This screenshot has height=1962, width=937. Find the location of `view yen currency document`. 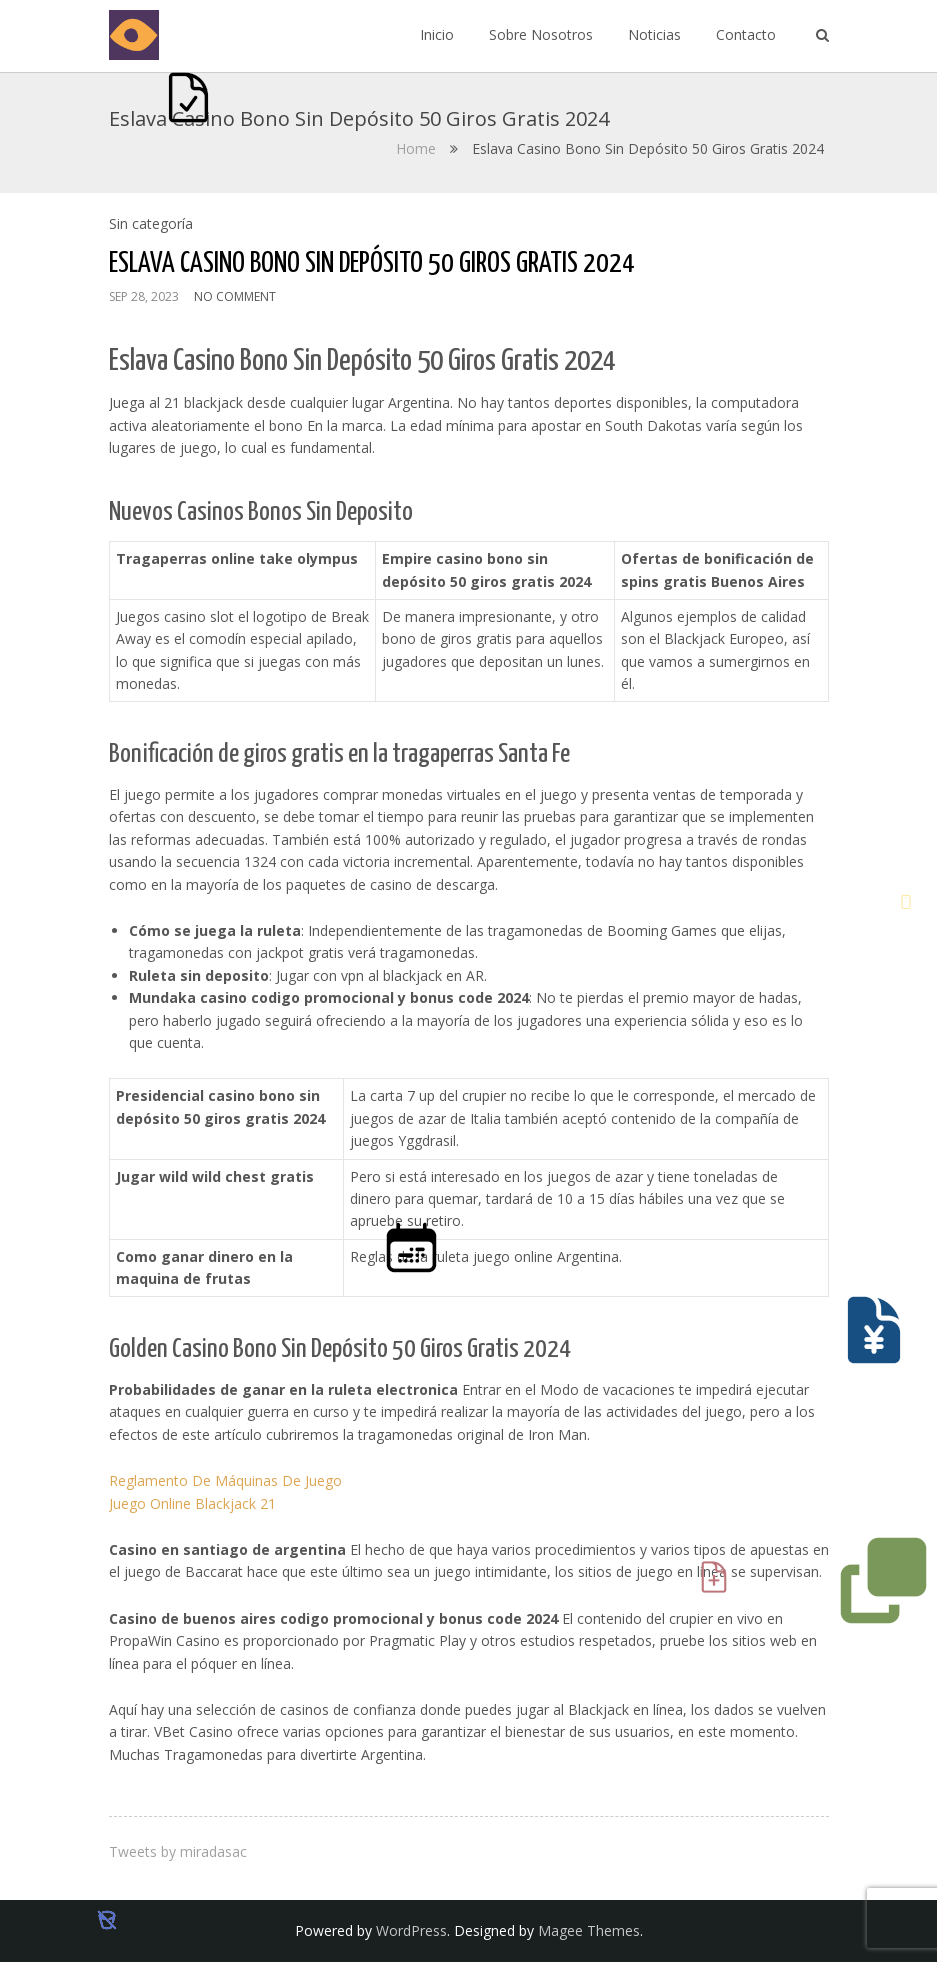

view yen currency document is located at coordinates (874, 1330).